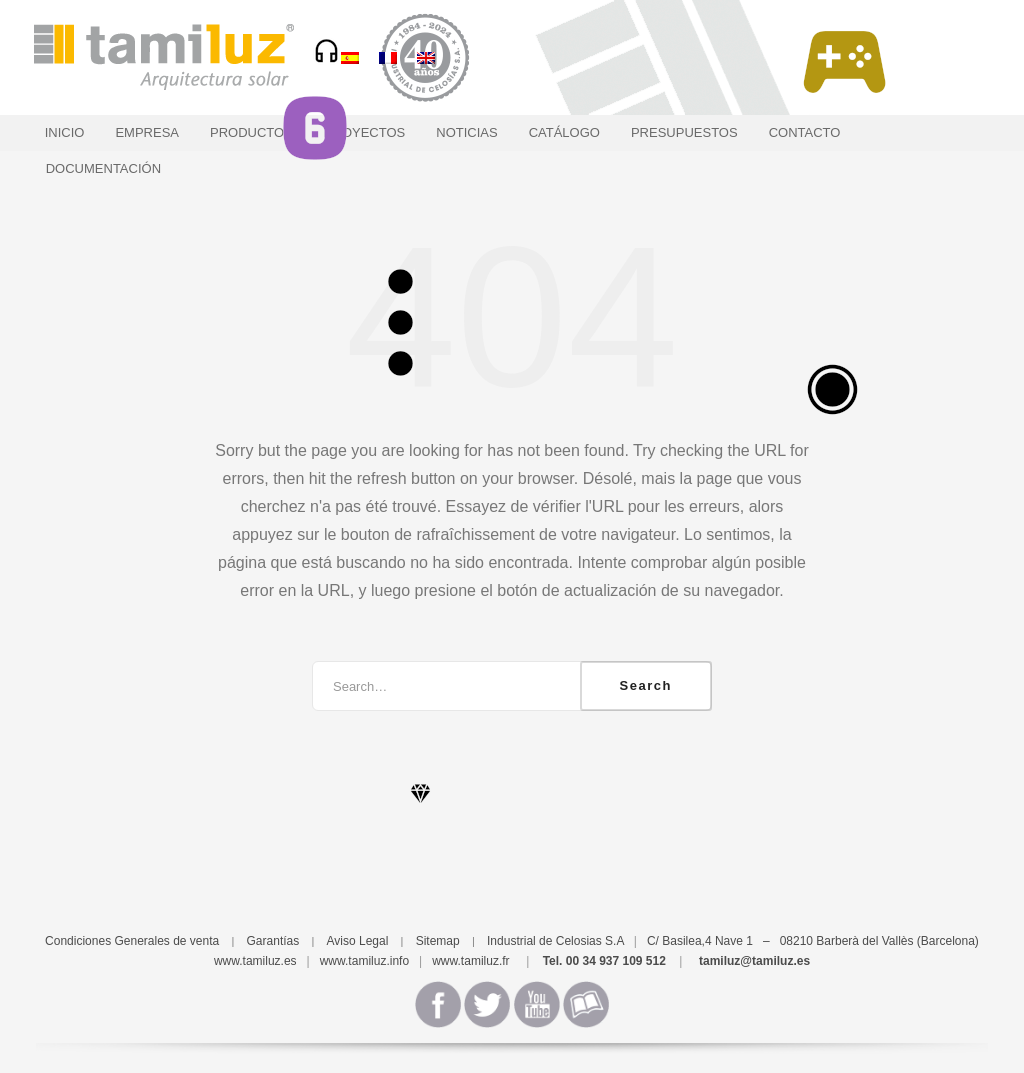  Describe the element at coordinates (326, 52) in the screenshot. I see `access audio or voice settings` at that location.